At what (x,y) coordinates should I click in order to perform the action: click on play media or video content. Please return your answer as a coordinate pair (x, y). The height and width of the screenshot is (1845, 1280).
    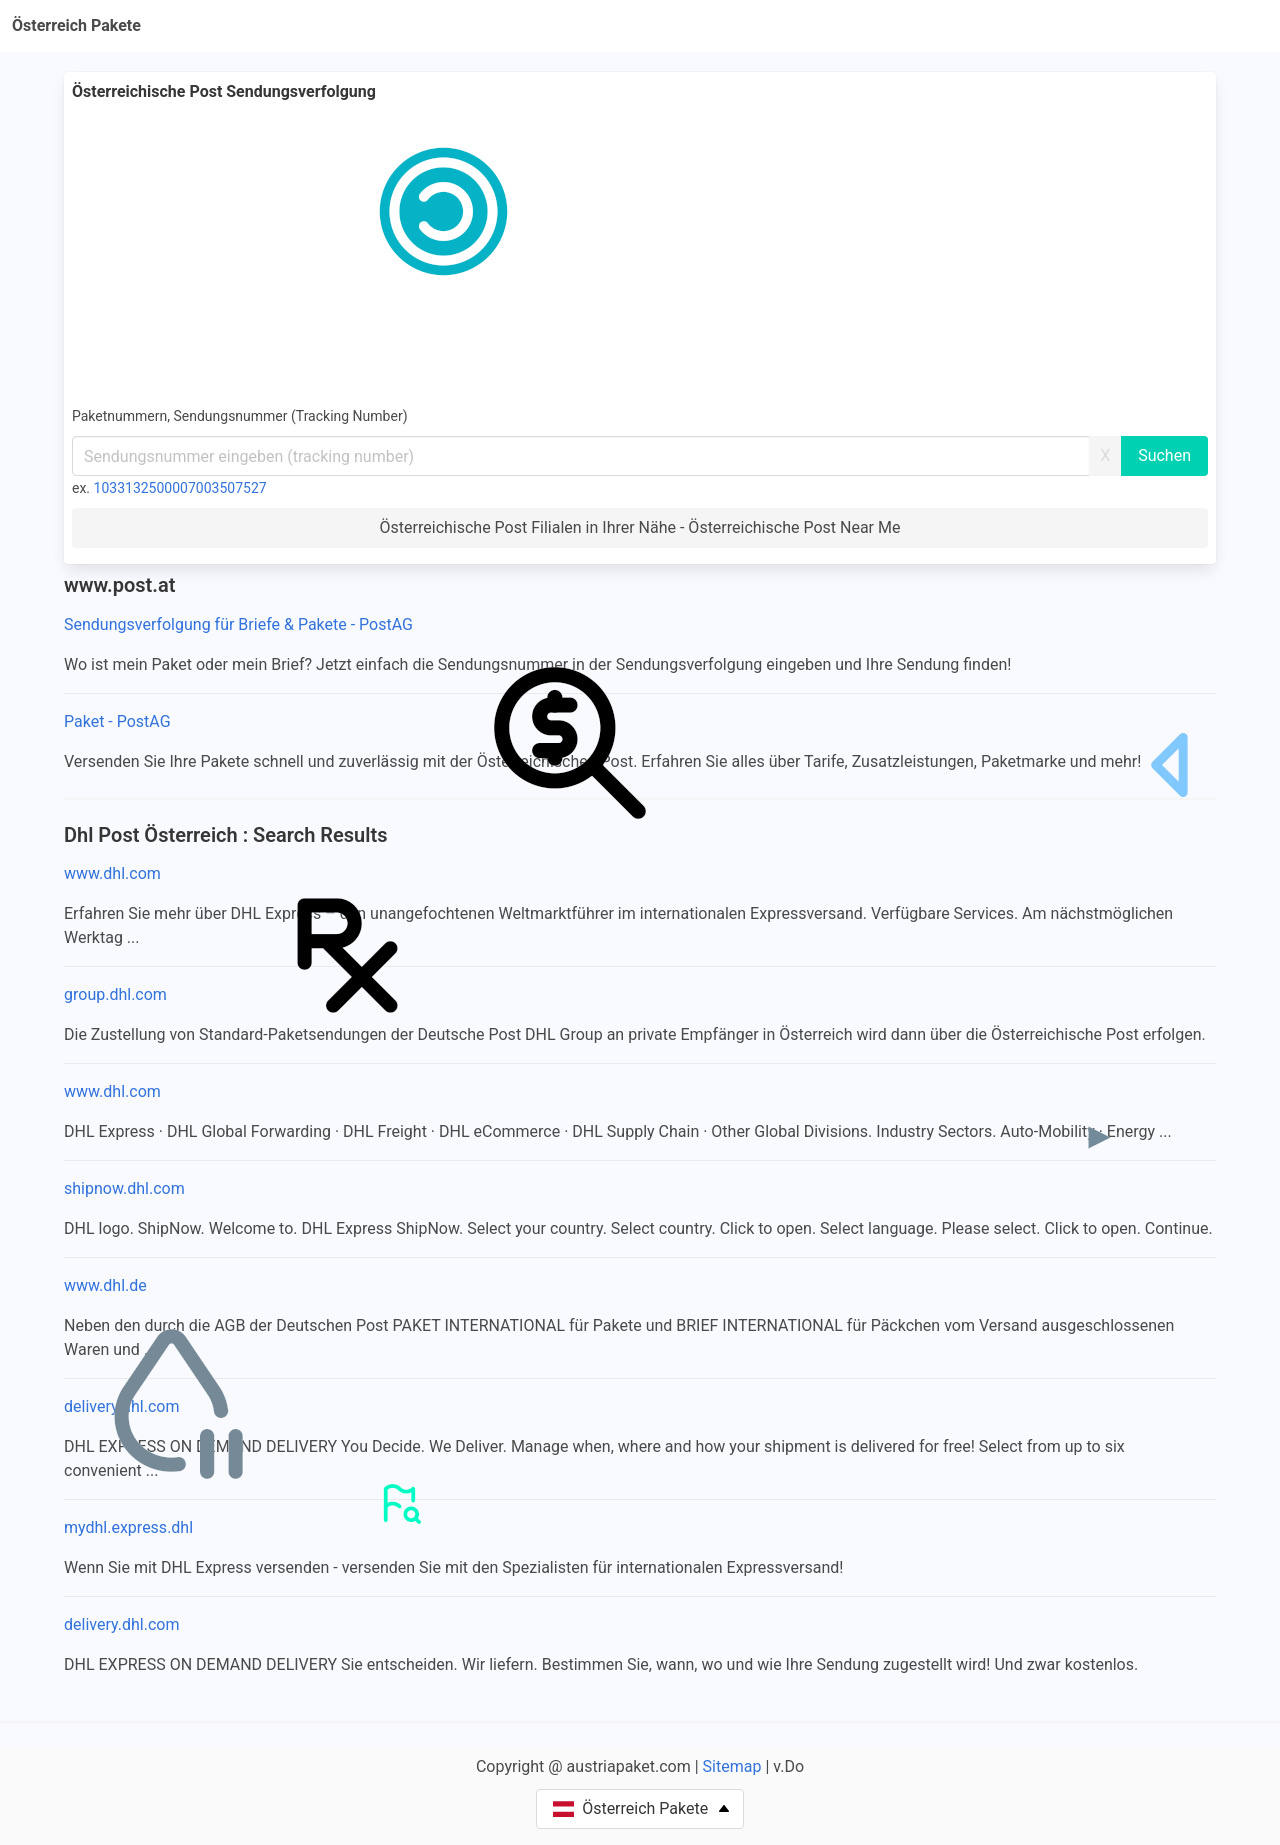
    Looking at the image, I should click on (1099, 1137).